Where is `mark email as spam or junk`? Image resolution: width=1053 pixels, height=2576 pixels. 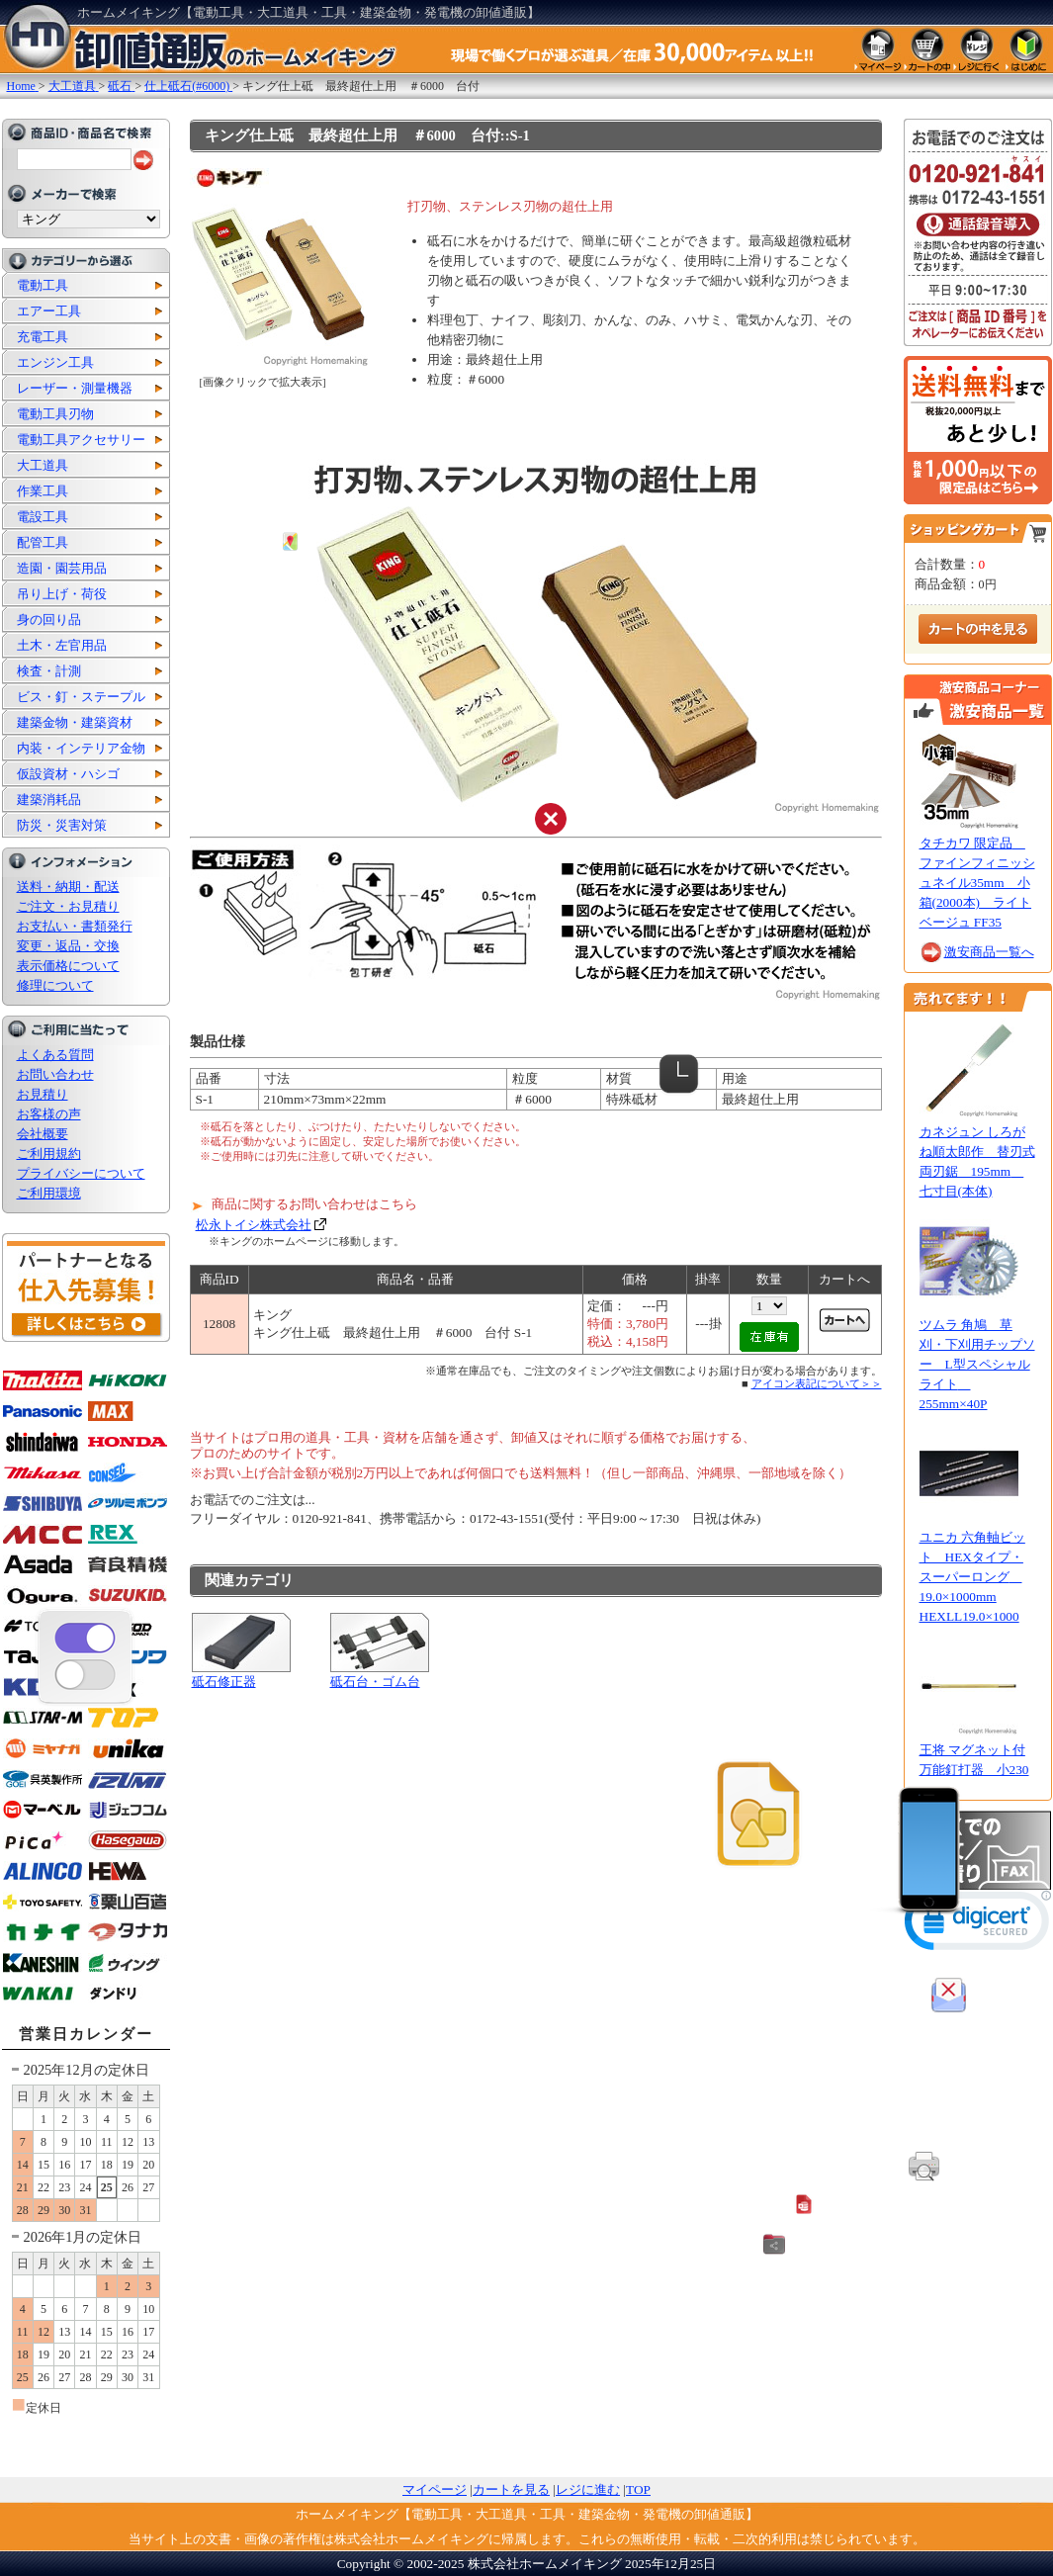
mark email as spam or junk is located at coordinates (948, 1996).